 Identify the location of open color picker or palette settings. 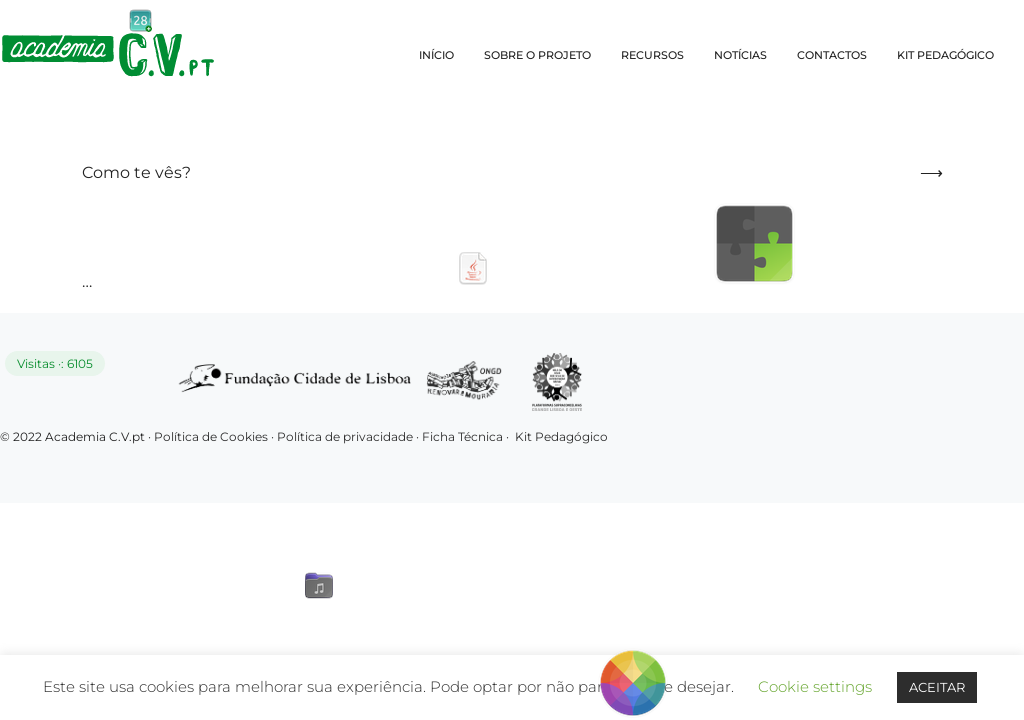
(633, 683).